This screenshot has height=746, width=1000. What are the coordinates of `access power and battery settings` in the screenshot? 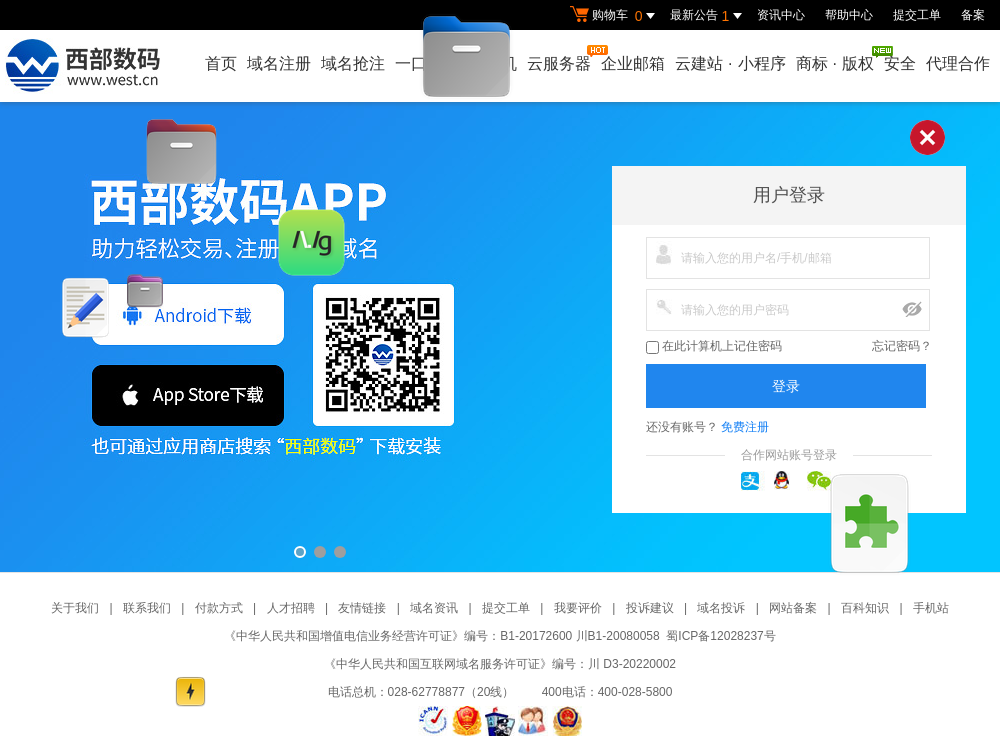 It's located at (190, 691).